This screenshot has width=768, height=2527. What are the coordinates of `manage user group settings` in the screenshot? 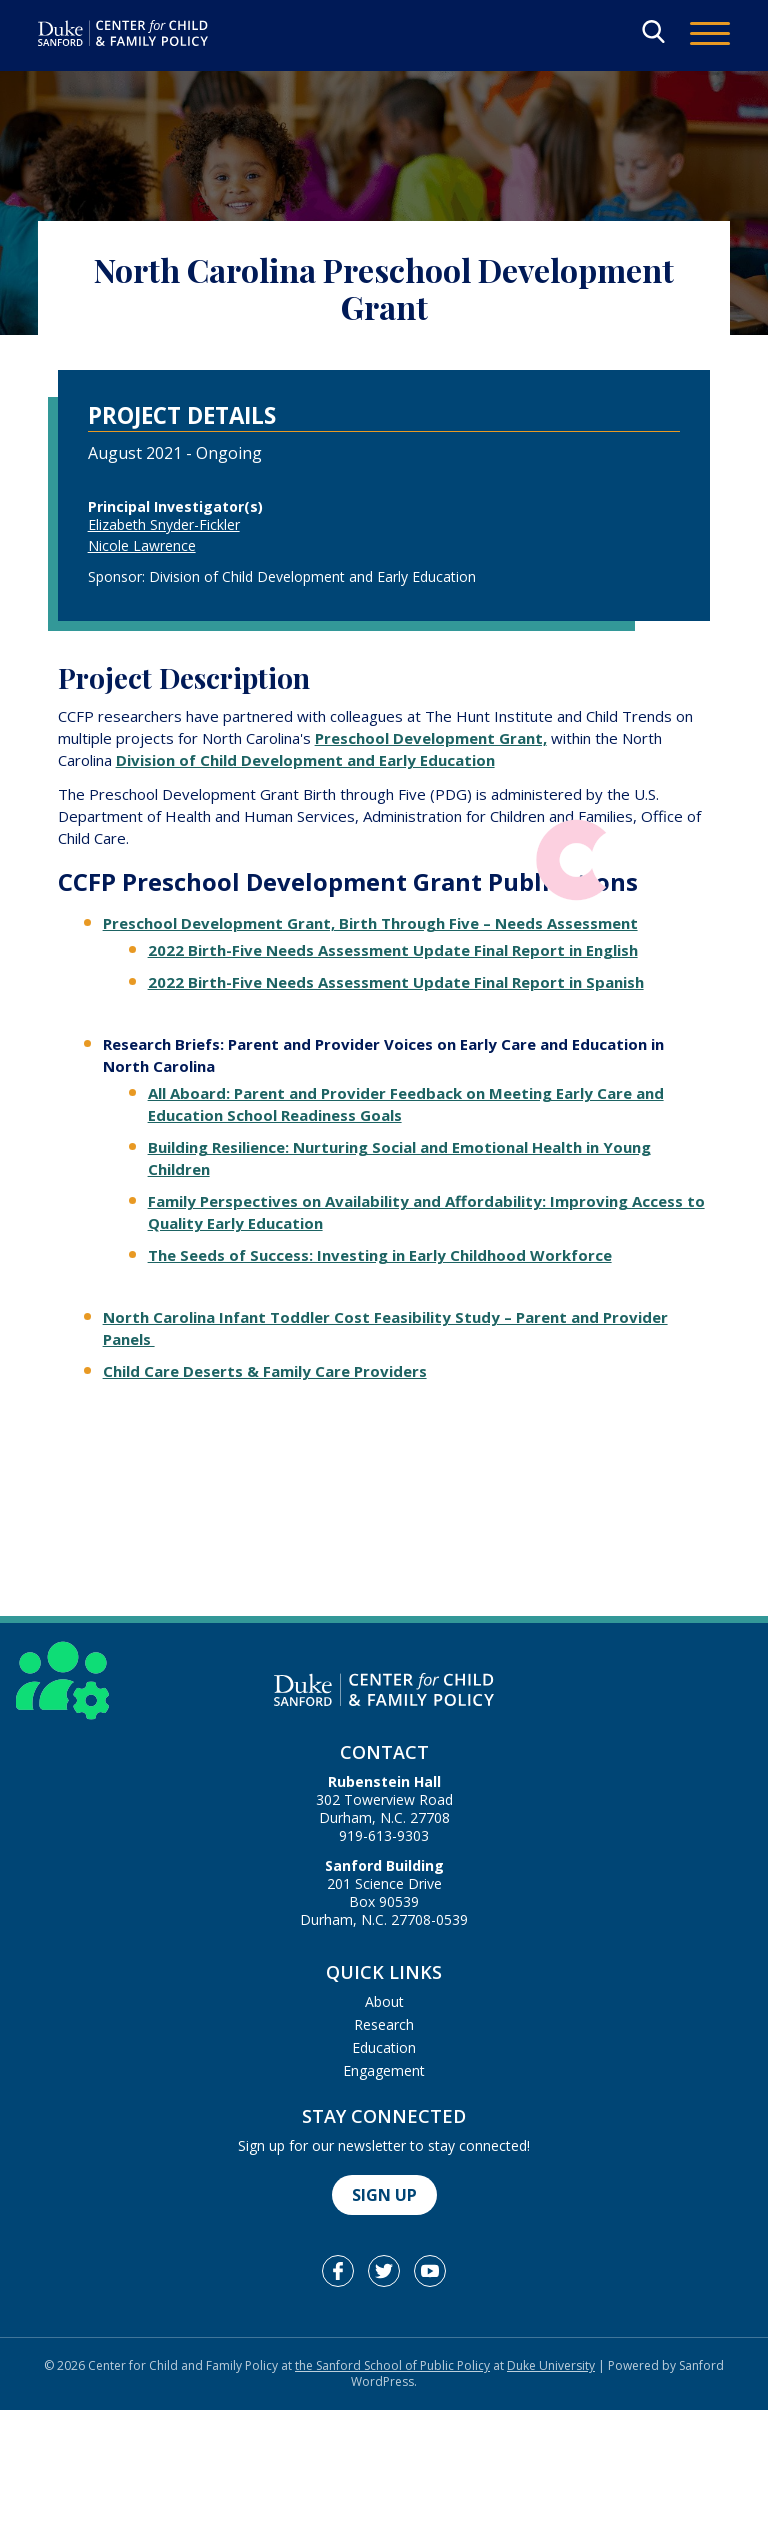 It's located at (63, 1677).